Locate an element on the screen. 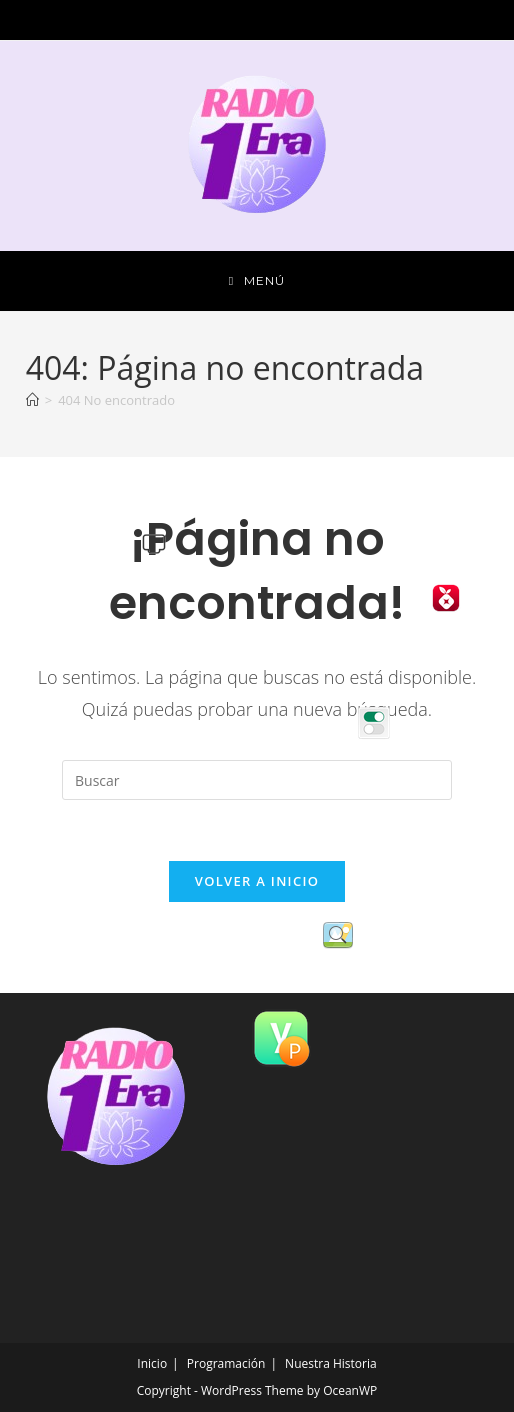 This screenshot has width=514, height=1412. open yubikey piv manager app is located at coordinates (281, 1038).